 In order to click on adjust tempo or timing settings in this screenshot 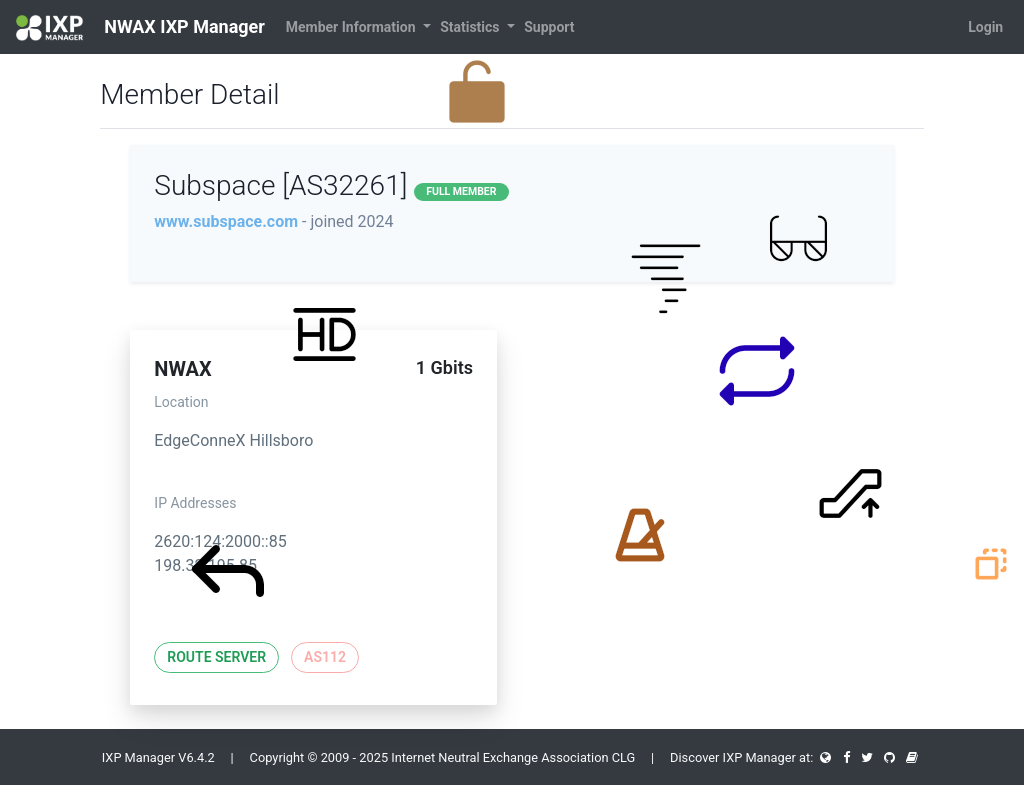, I will do `click(640, 535)`.